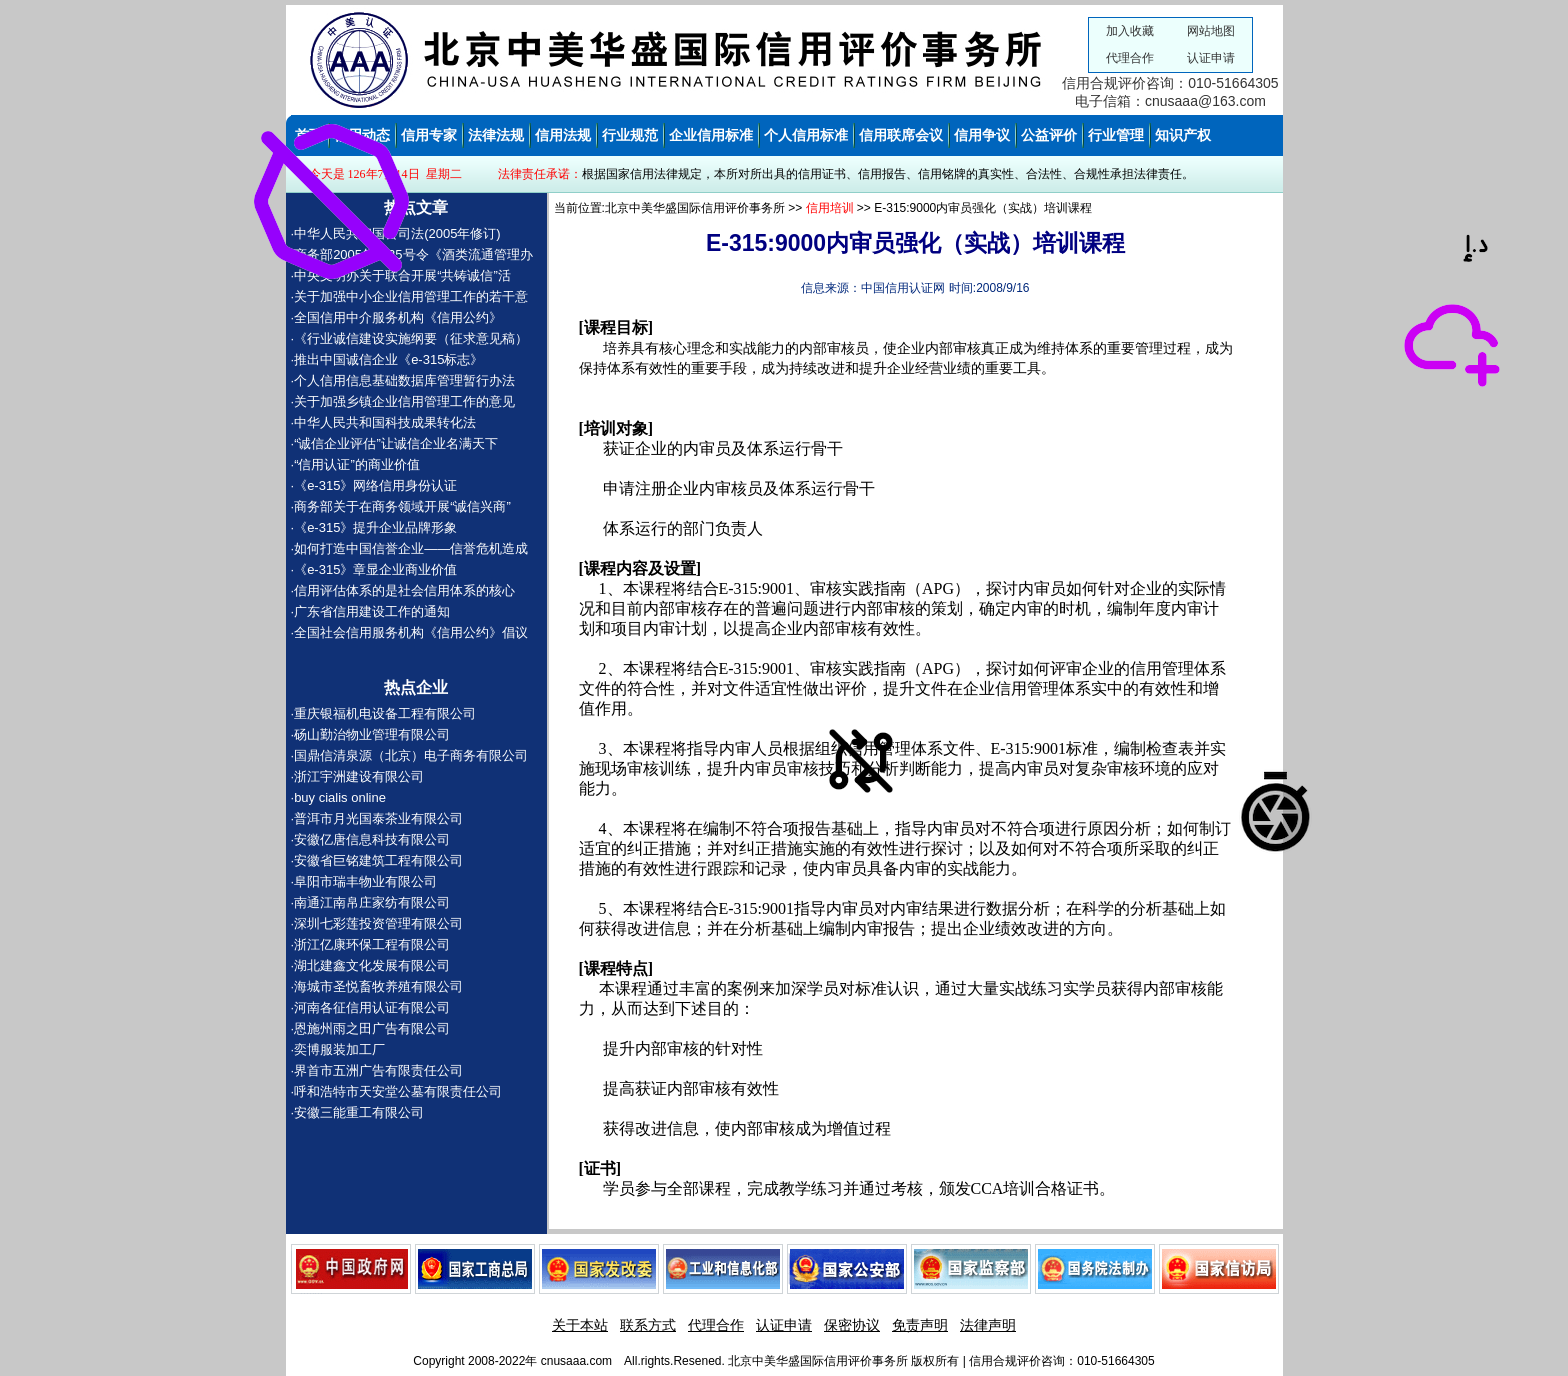 This screenshot has height=1376, width=1568. I want to click on adjust camera shutter speed settings, so click(1275, 813).